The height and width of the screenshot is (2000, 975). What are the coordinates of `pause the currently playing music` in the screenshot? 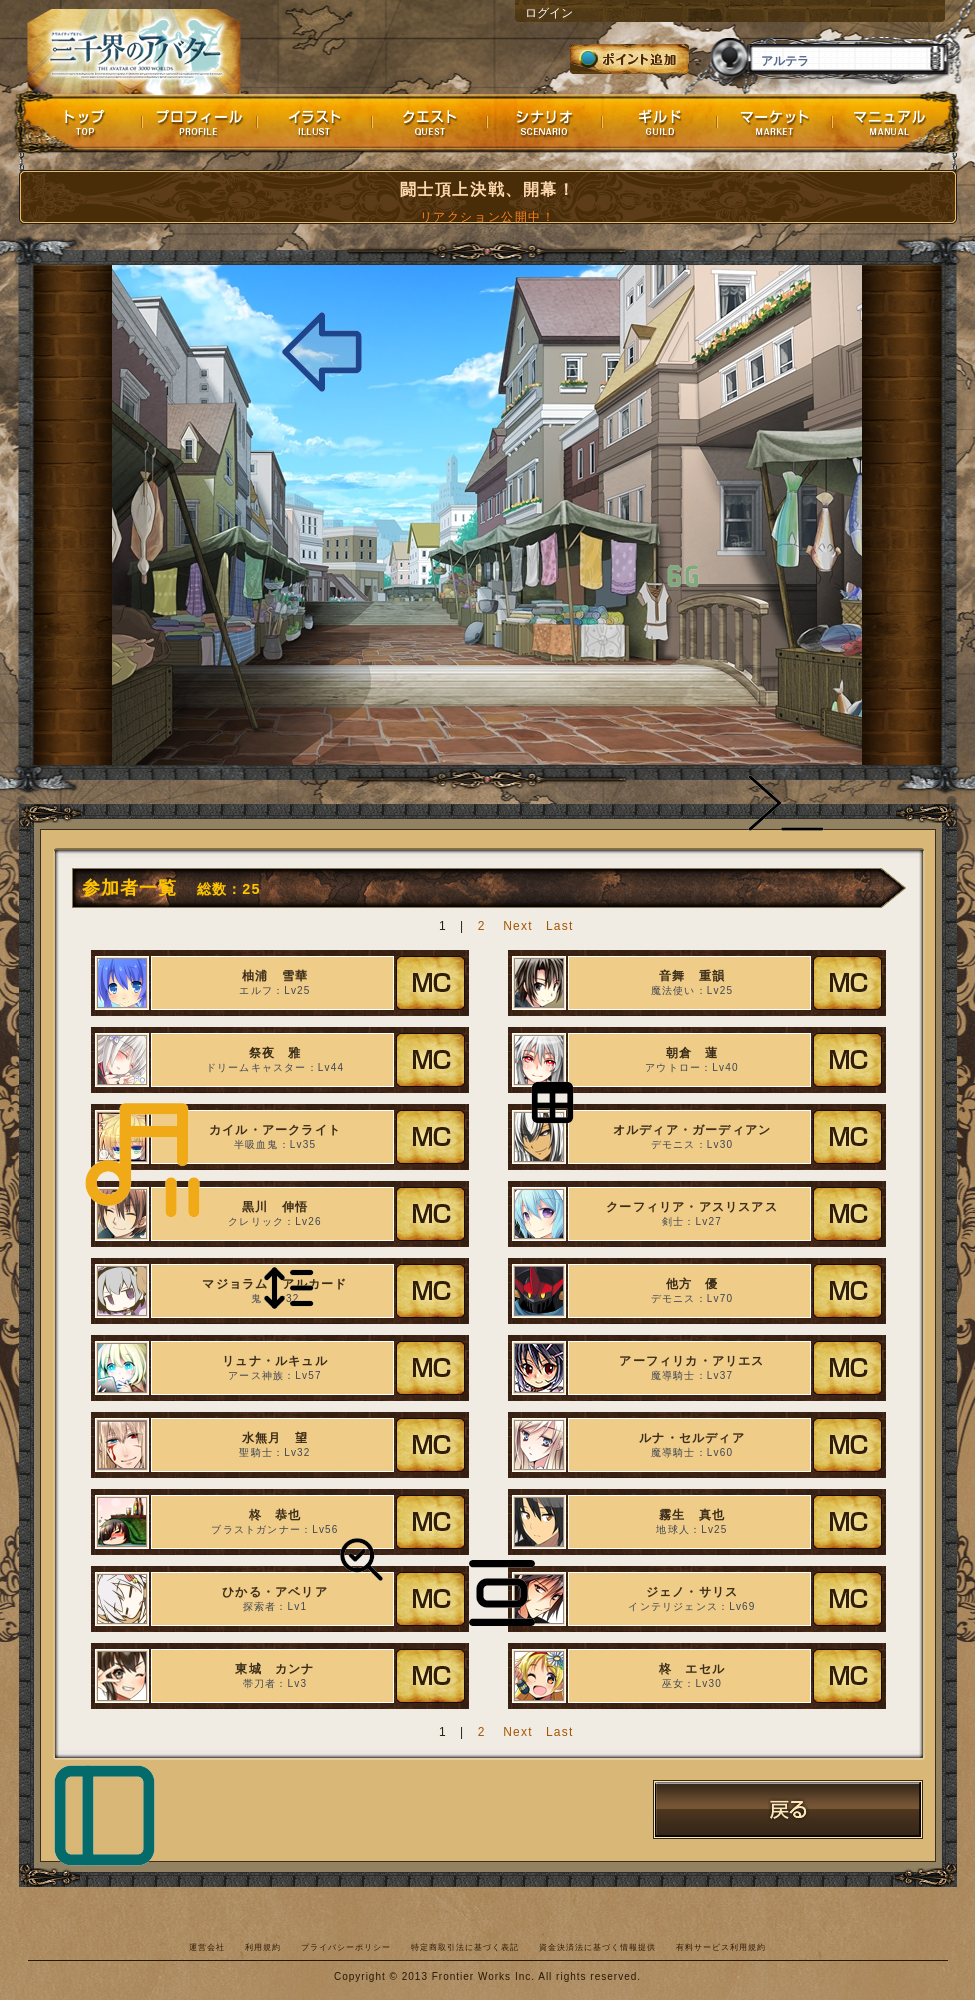 It's located at (142, 1154).